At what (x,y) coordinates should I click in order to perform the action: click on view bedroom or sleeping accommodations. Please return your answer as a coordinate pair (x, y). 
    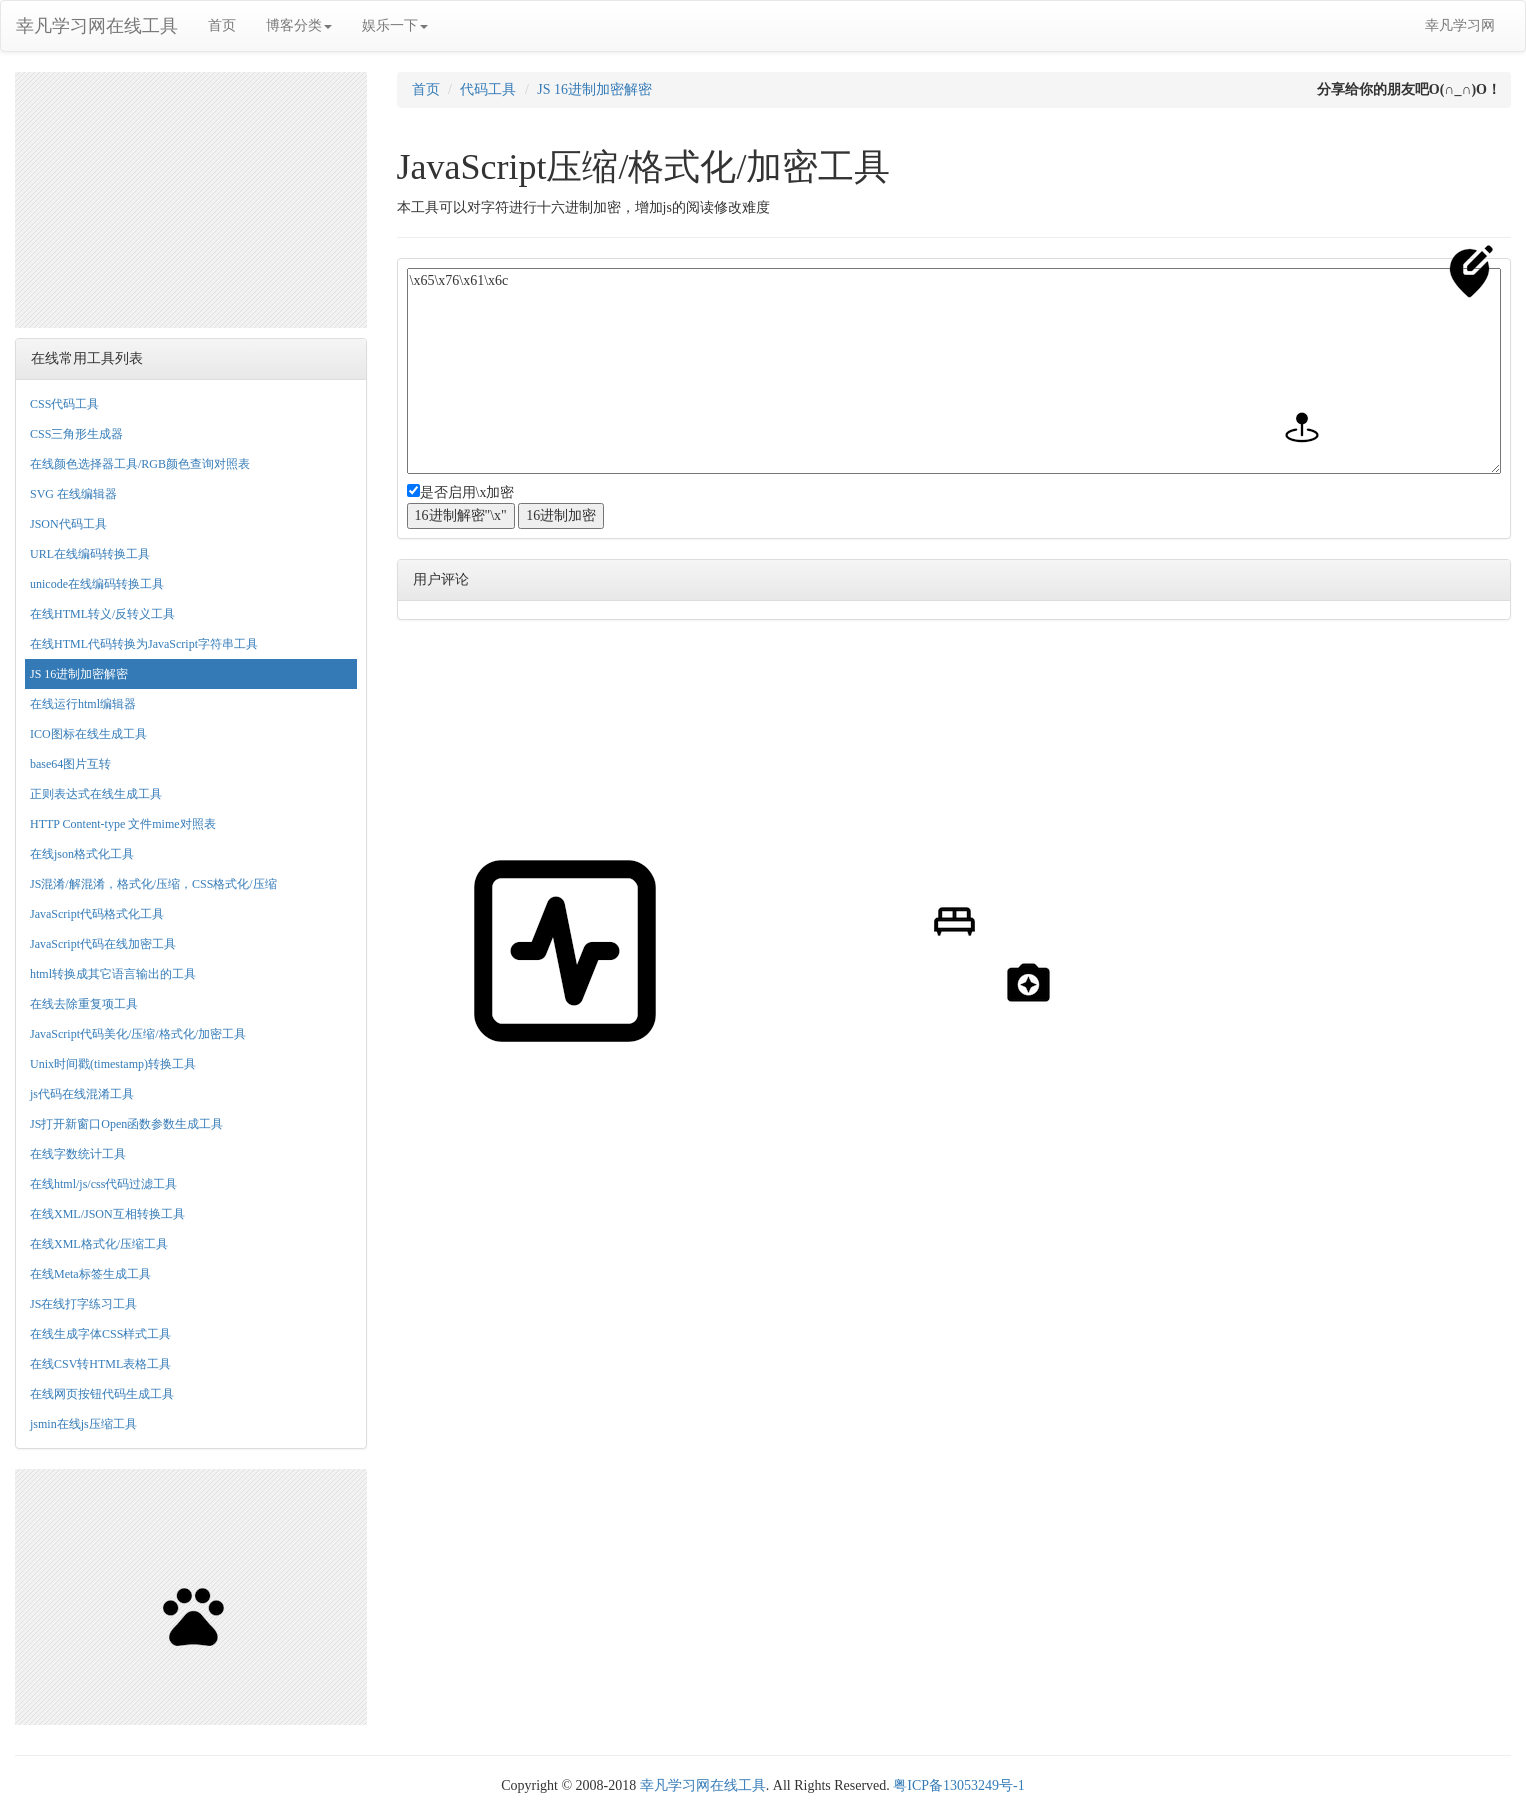
    Looking at the image, I should click on (954, 921).